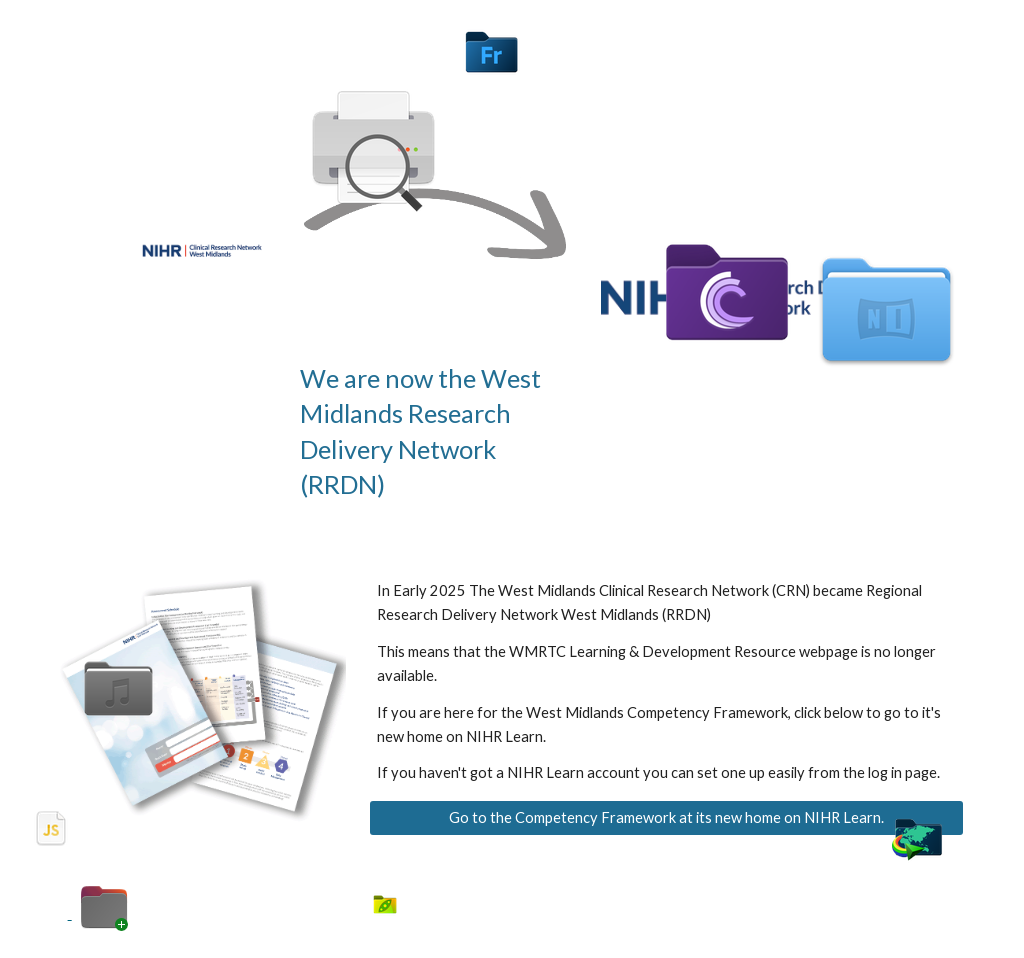  I want to click on open Native Instruments folder, so click(886, 309).